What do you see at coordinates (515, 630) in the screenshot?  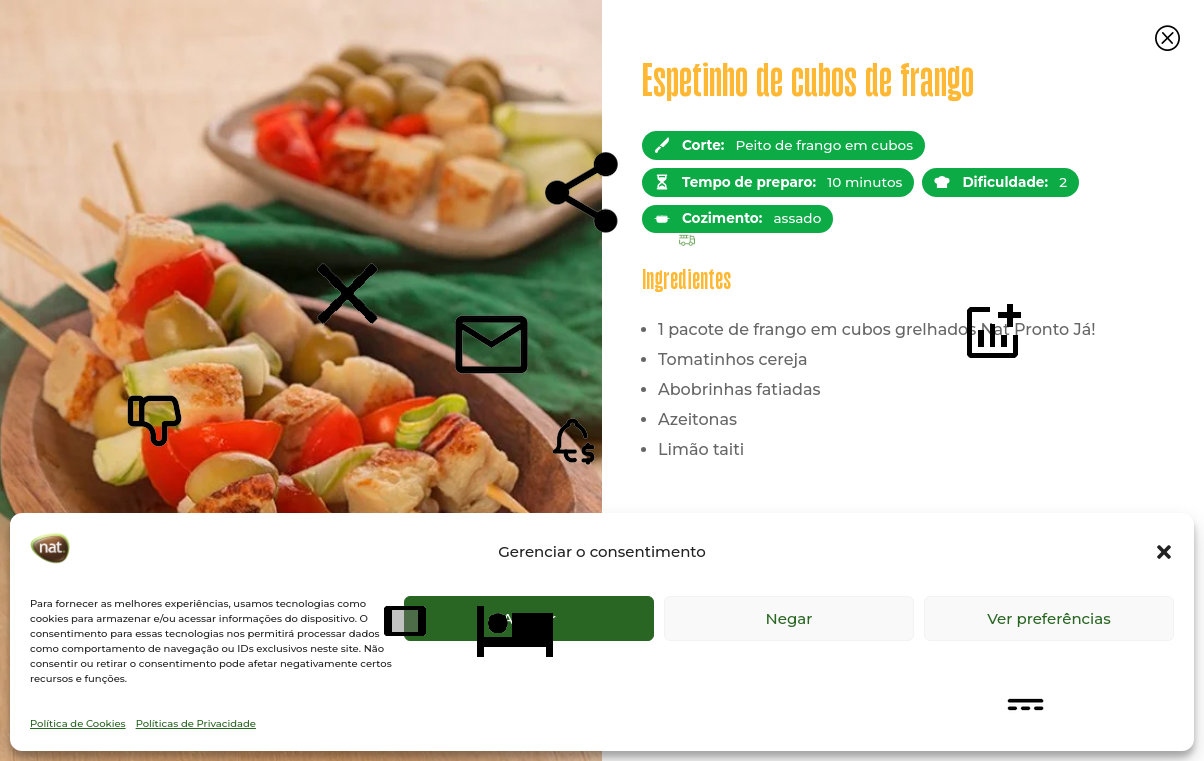 I see `find nearby hotels or accommodations` at bounding box center [515, 630].